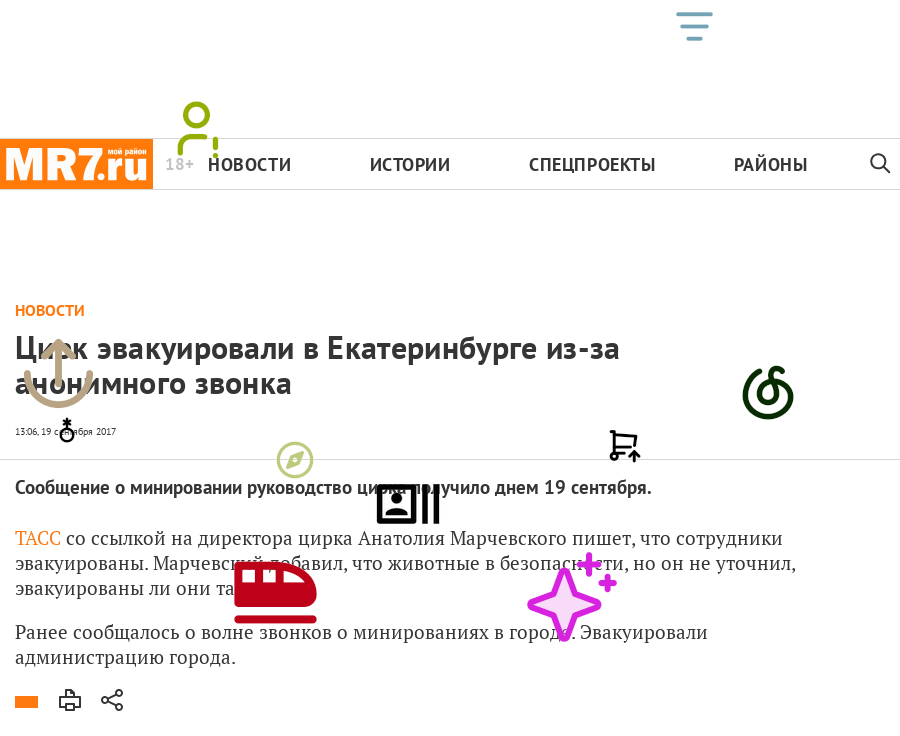 The image size is (900, 736). I want to click on select genderqueer as gender identity, so click(67, 430).